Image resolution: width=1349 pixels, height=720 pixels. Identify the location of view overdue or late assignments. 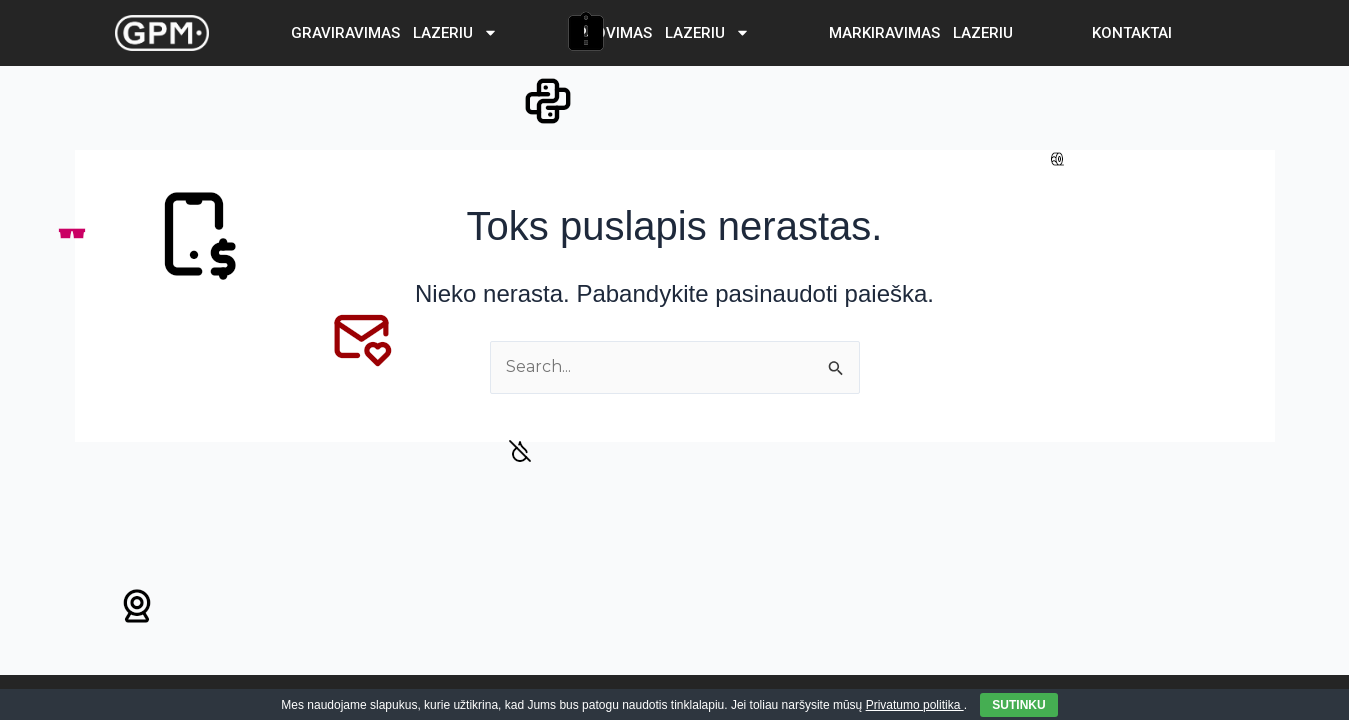
(586, 33).